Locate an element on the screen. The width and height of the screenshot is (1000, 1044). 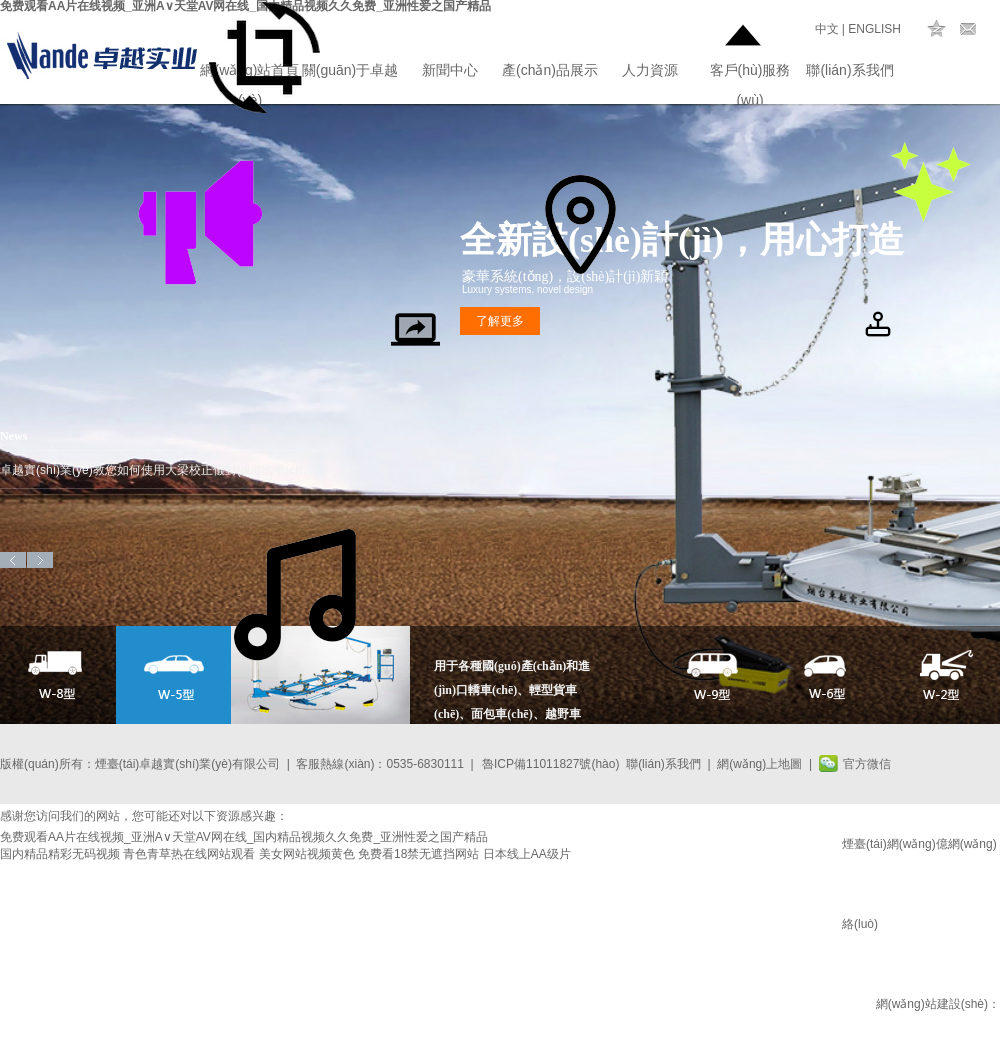
access music library or audio files is located at coordinates (302, 597).